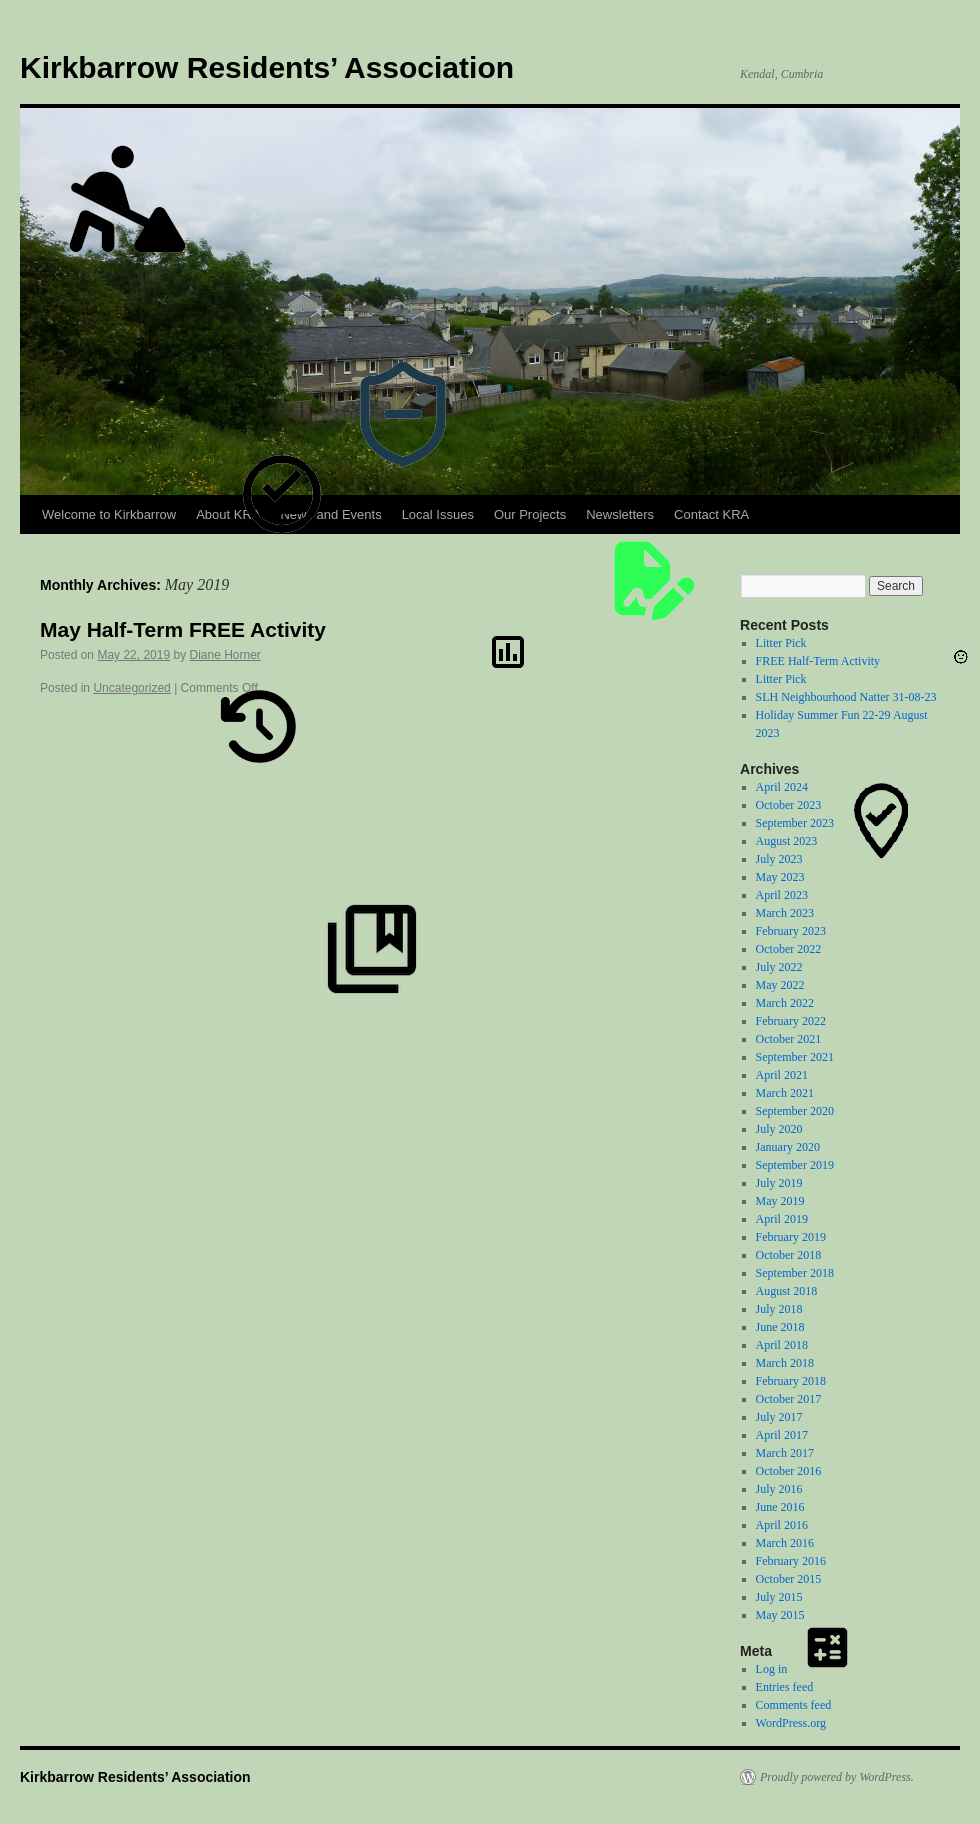 The height and width of the screenshot is (1824, 980). I want to click on remove or reduce security protection, so click(403, 414).